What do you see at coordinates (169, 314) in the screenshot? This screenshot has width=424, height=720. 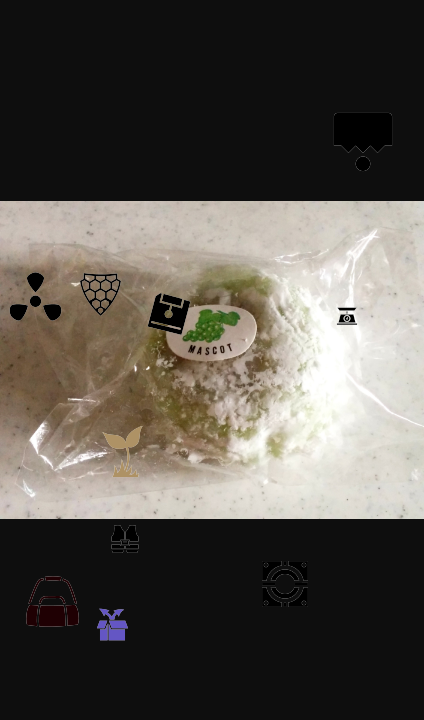 I see `save your current progress` at bounding box center [169, 314].